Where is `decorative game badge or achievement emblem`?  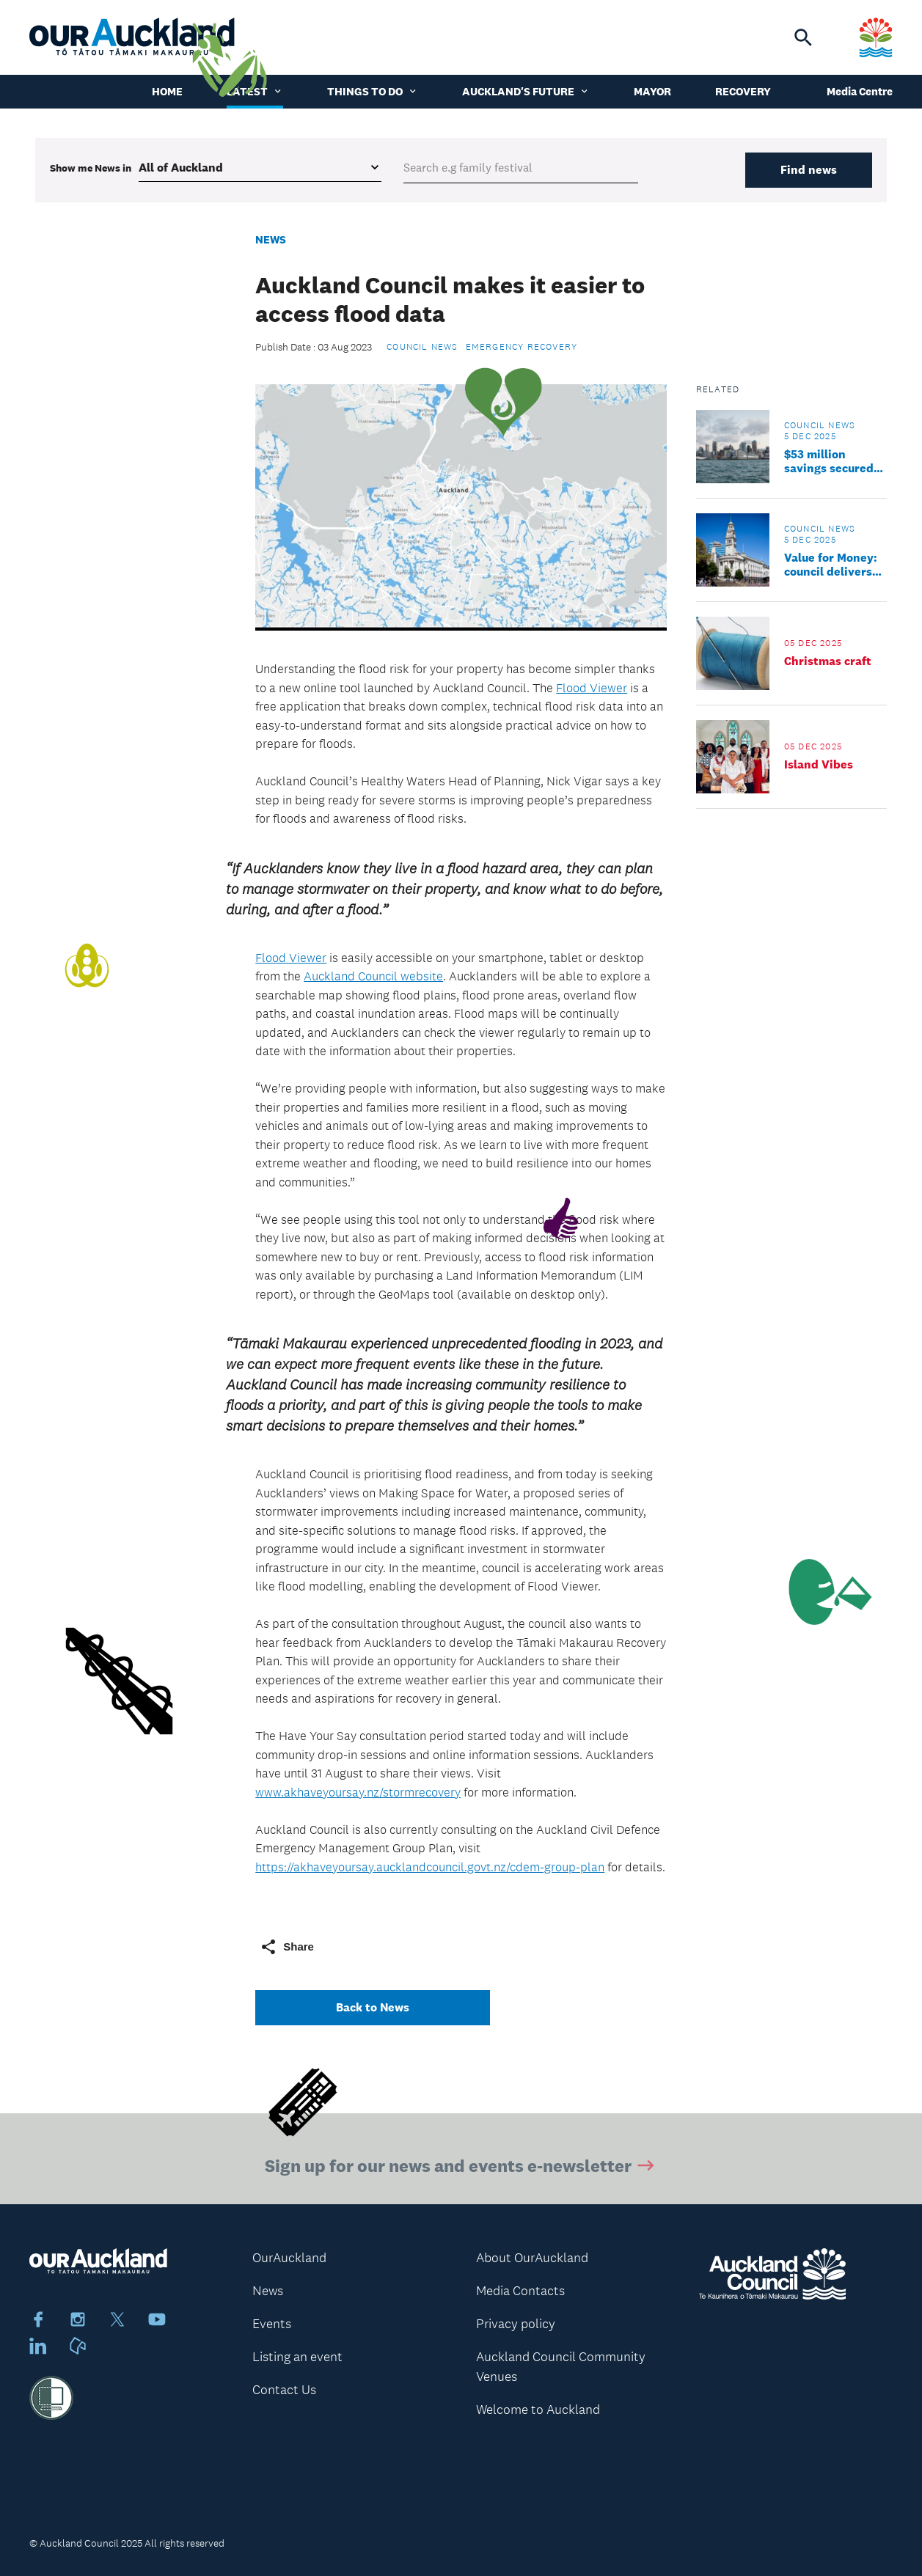 decorative game badge or achievement emblem is located at coordinates (87, 965).